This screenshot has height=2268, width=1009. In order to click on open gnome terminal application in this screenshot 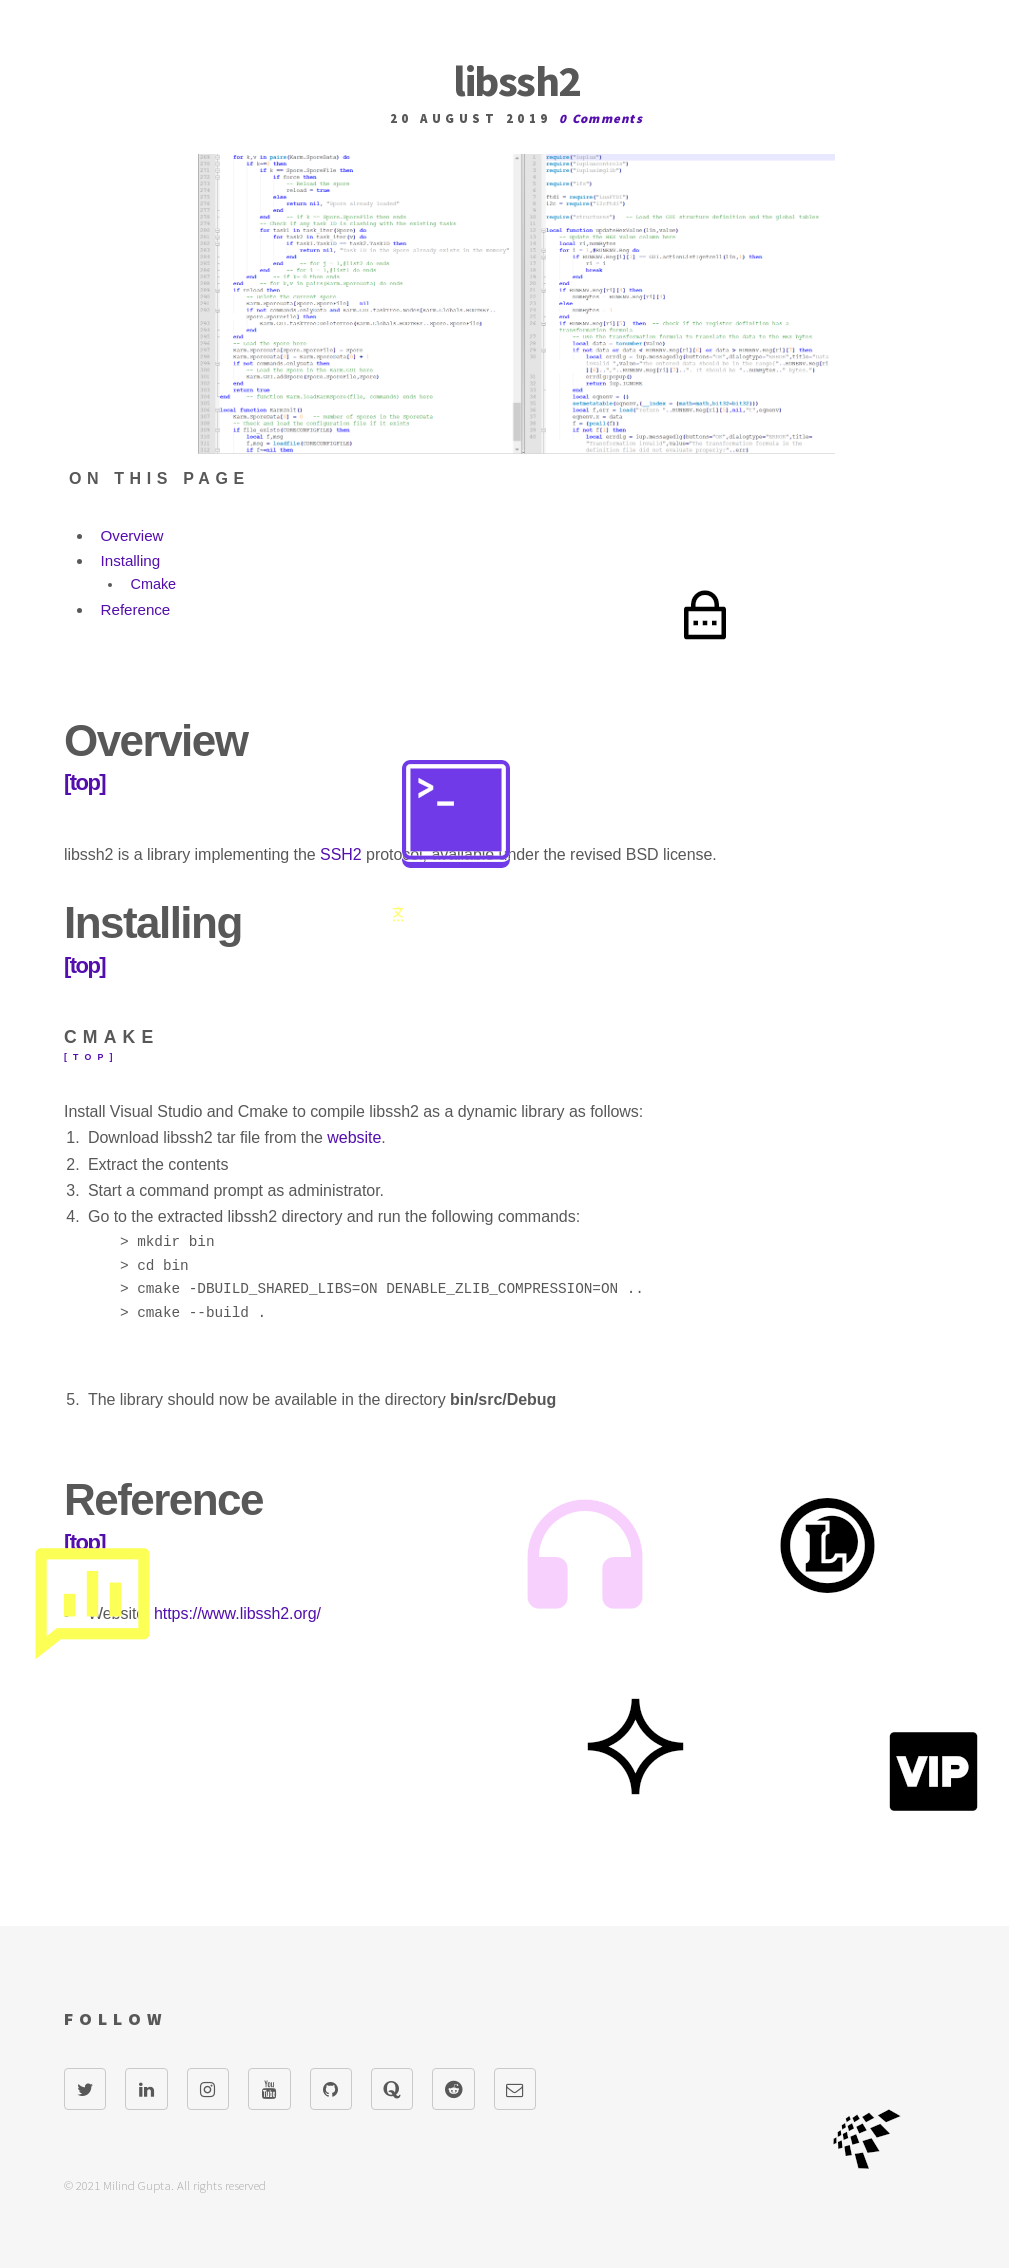, I will do `click(456, 814)`.